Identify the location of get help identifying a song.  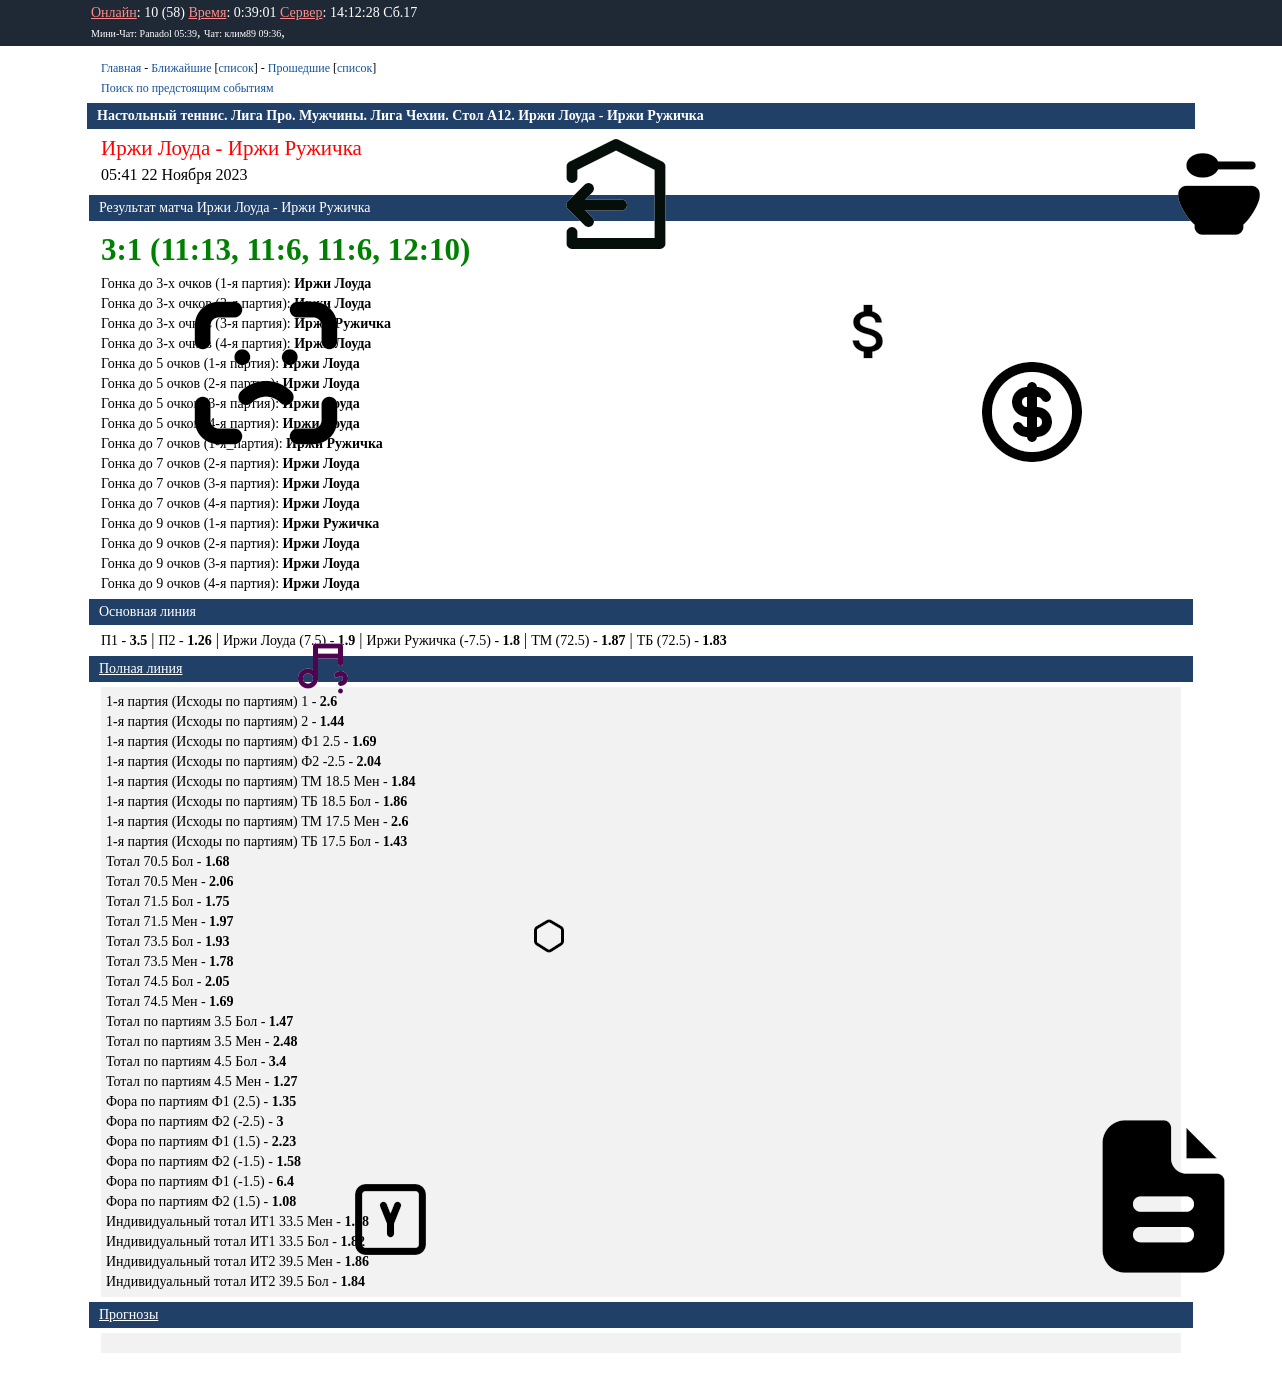
(323, 666).